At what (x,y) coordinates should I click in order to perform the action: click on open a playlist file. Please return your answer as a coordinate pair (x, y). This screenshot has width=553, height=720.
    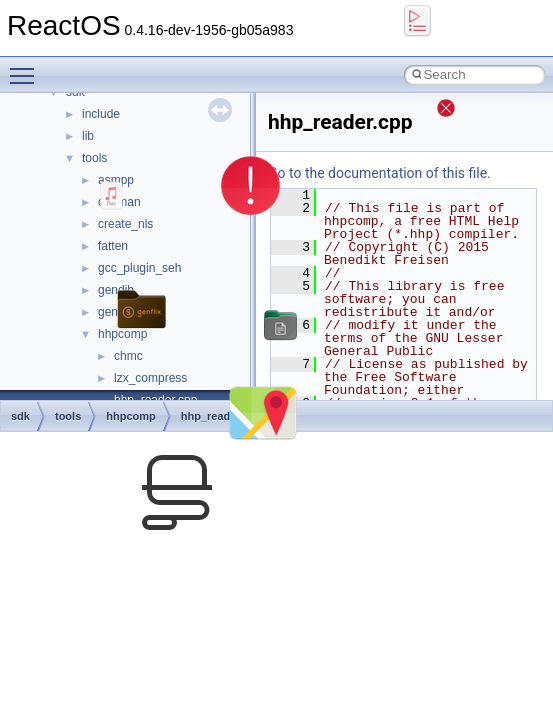
    Looking at the image, I should click on (417, 20).